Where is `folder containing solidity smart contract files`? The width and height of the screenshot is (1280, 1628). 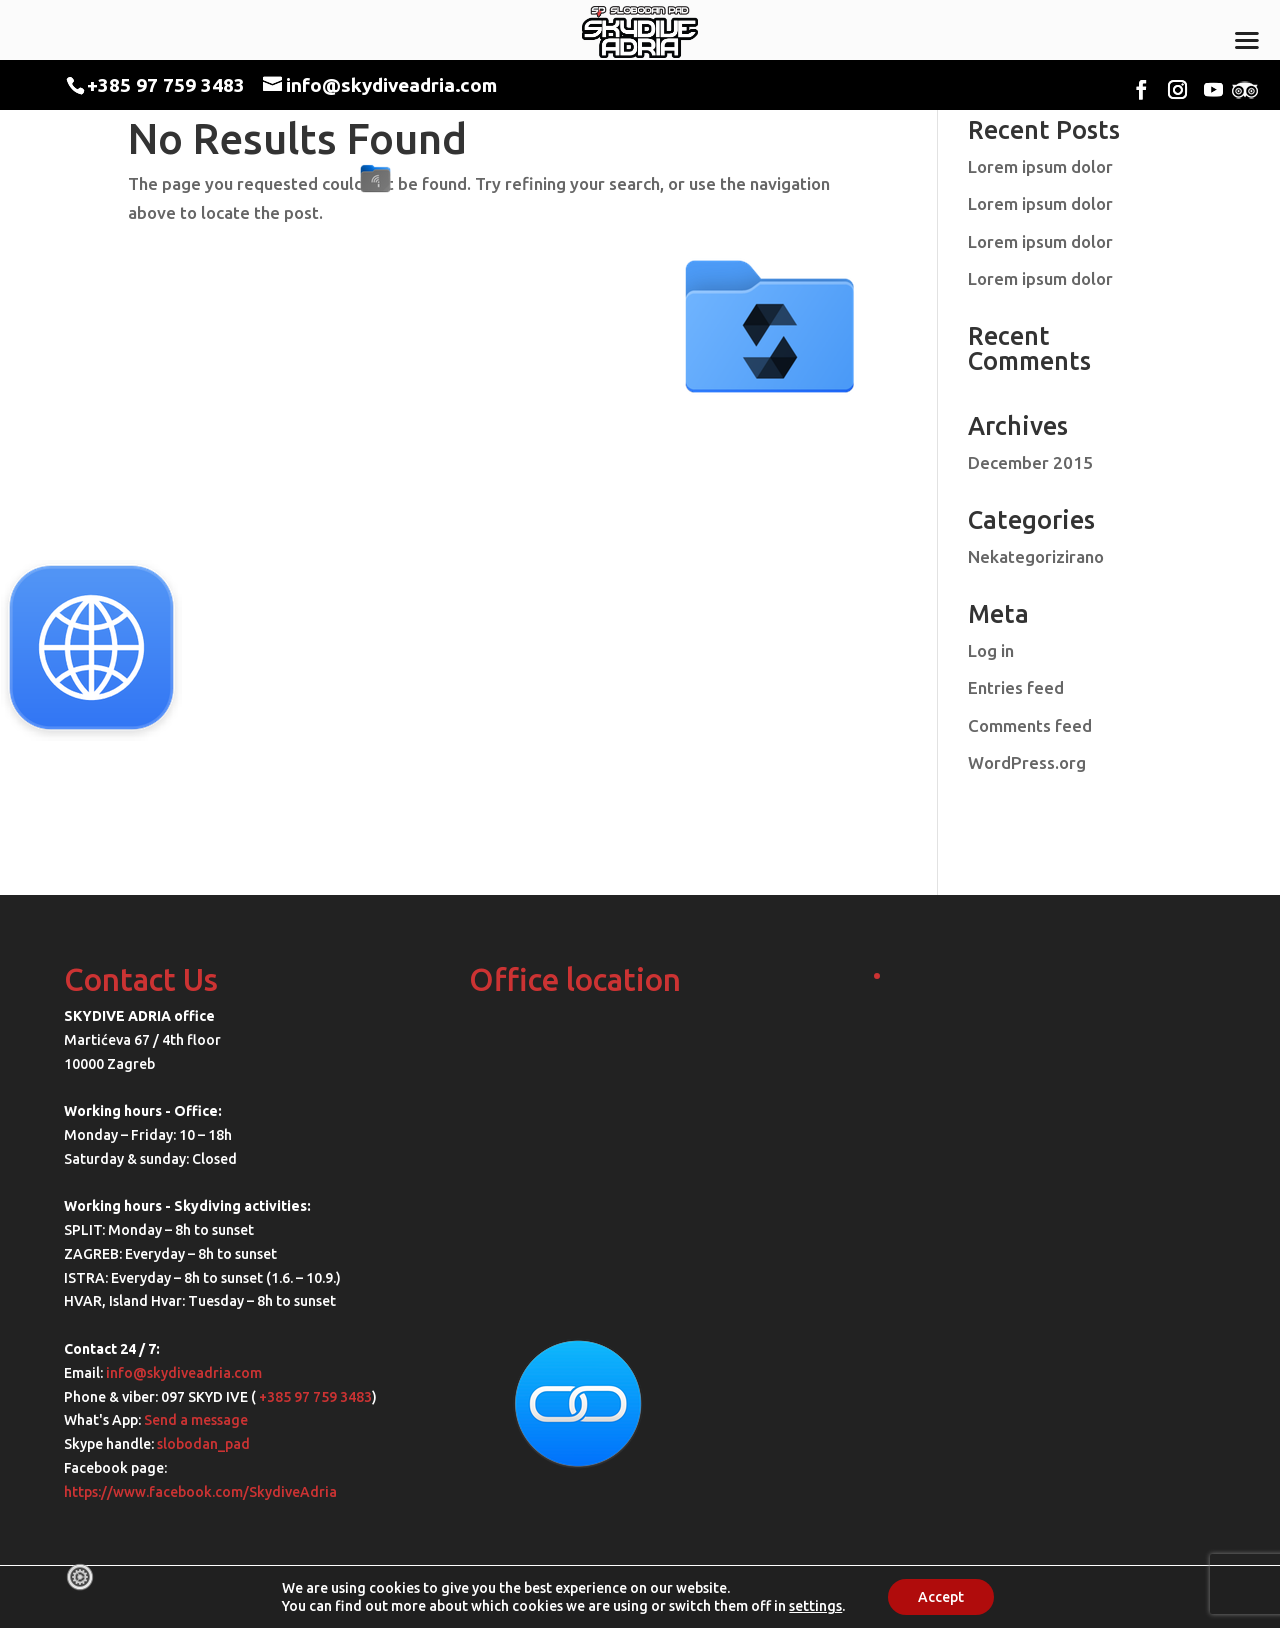 folder containing solidity smart contract files is located at coordinates (769, 331).